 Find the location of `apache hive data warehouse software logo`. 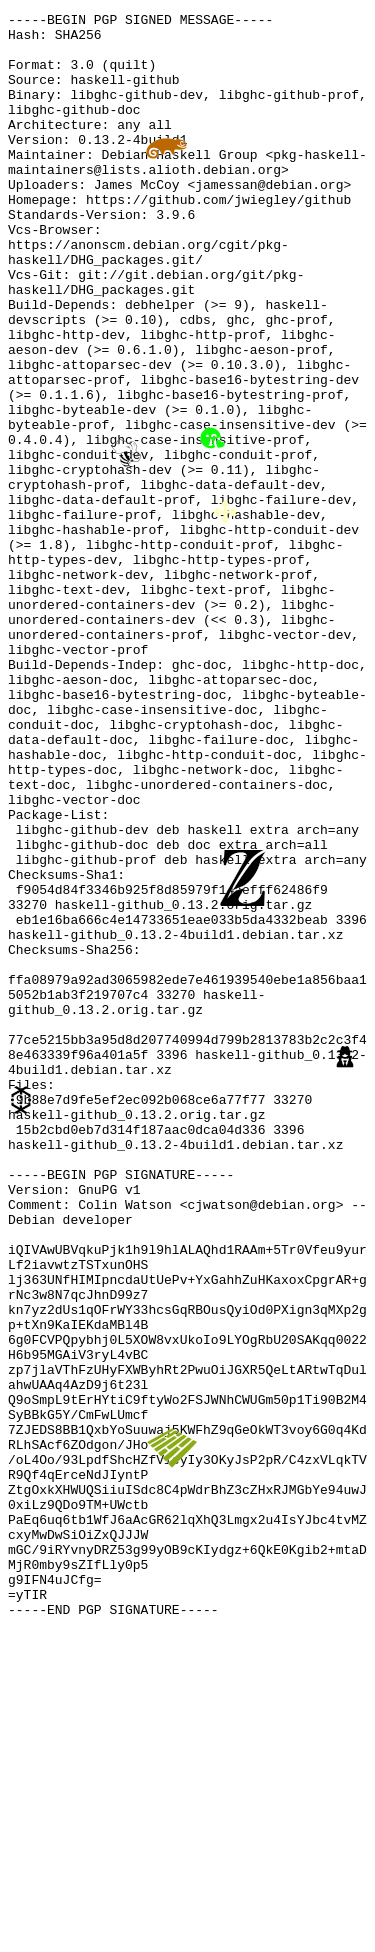

apache hive data warehouse software logo is located at coordinates (126, 453).